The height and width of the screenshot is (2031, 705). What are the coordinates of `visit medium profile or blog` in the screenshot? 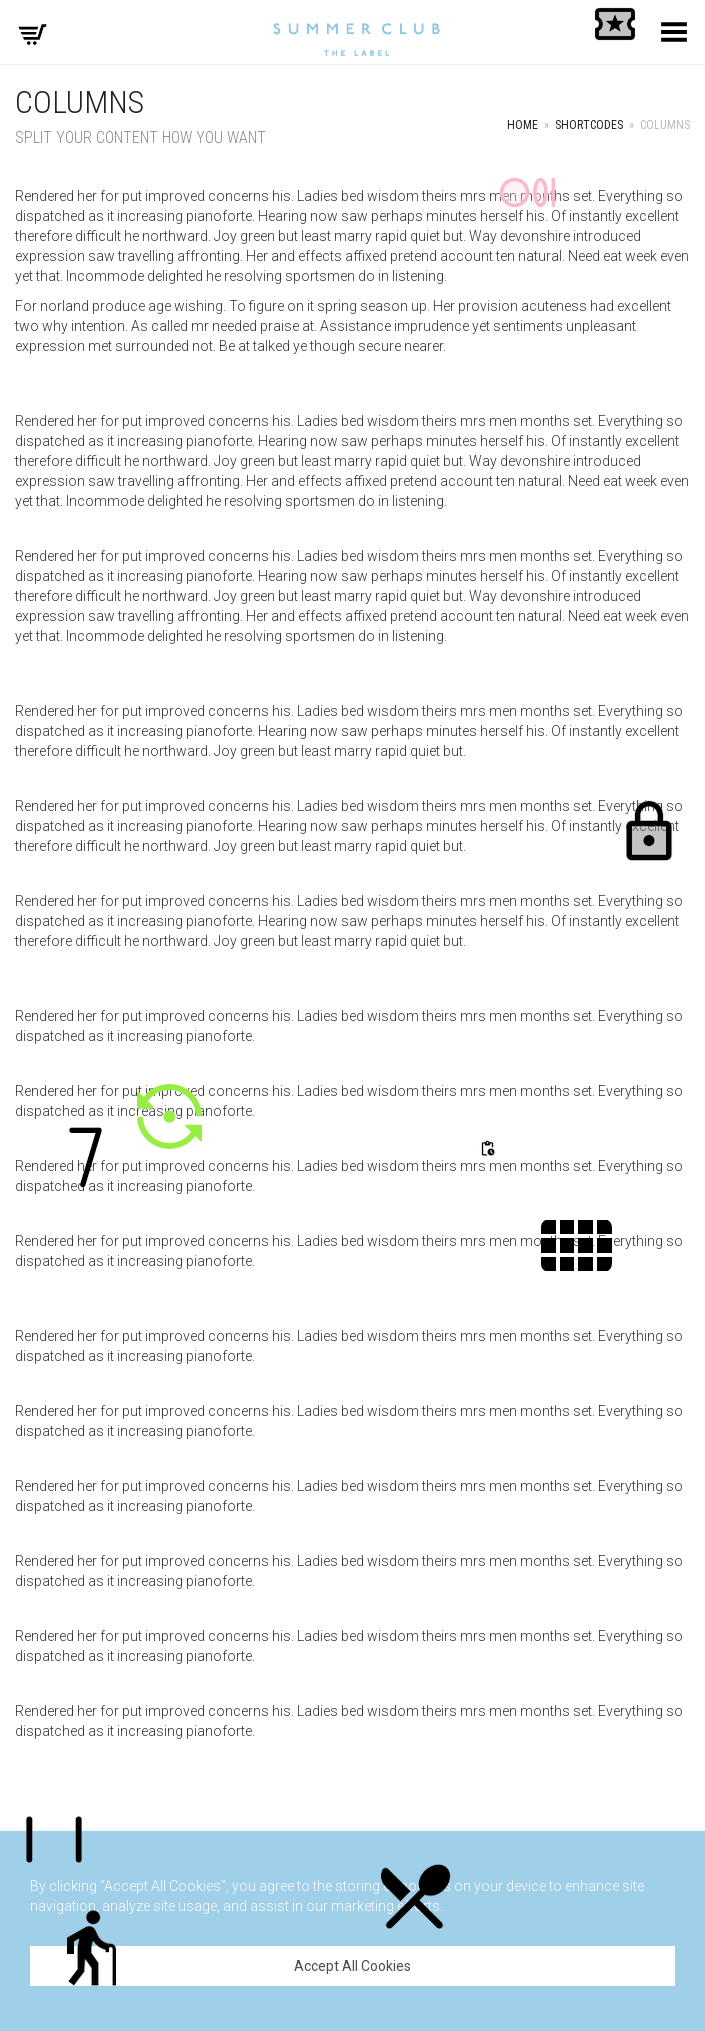 It's located at (527, 192).